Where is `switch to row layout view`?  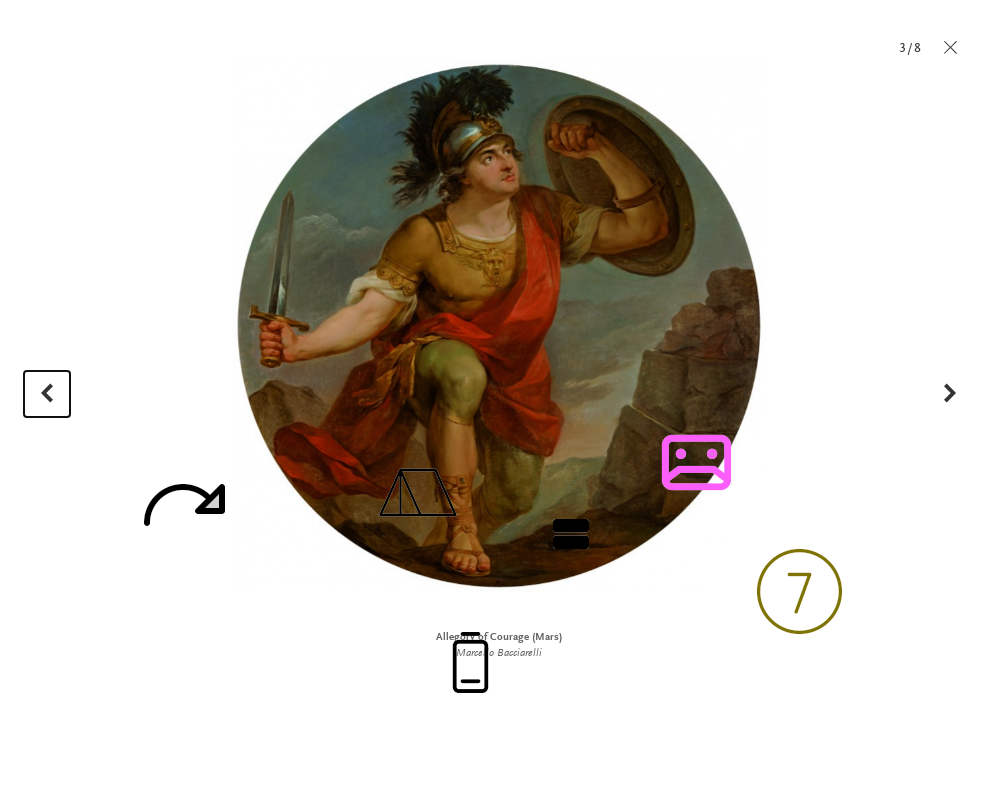
switch to row layout view is located at coordinates (571, 534).